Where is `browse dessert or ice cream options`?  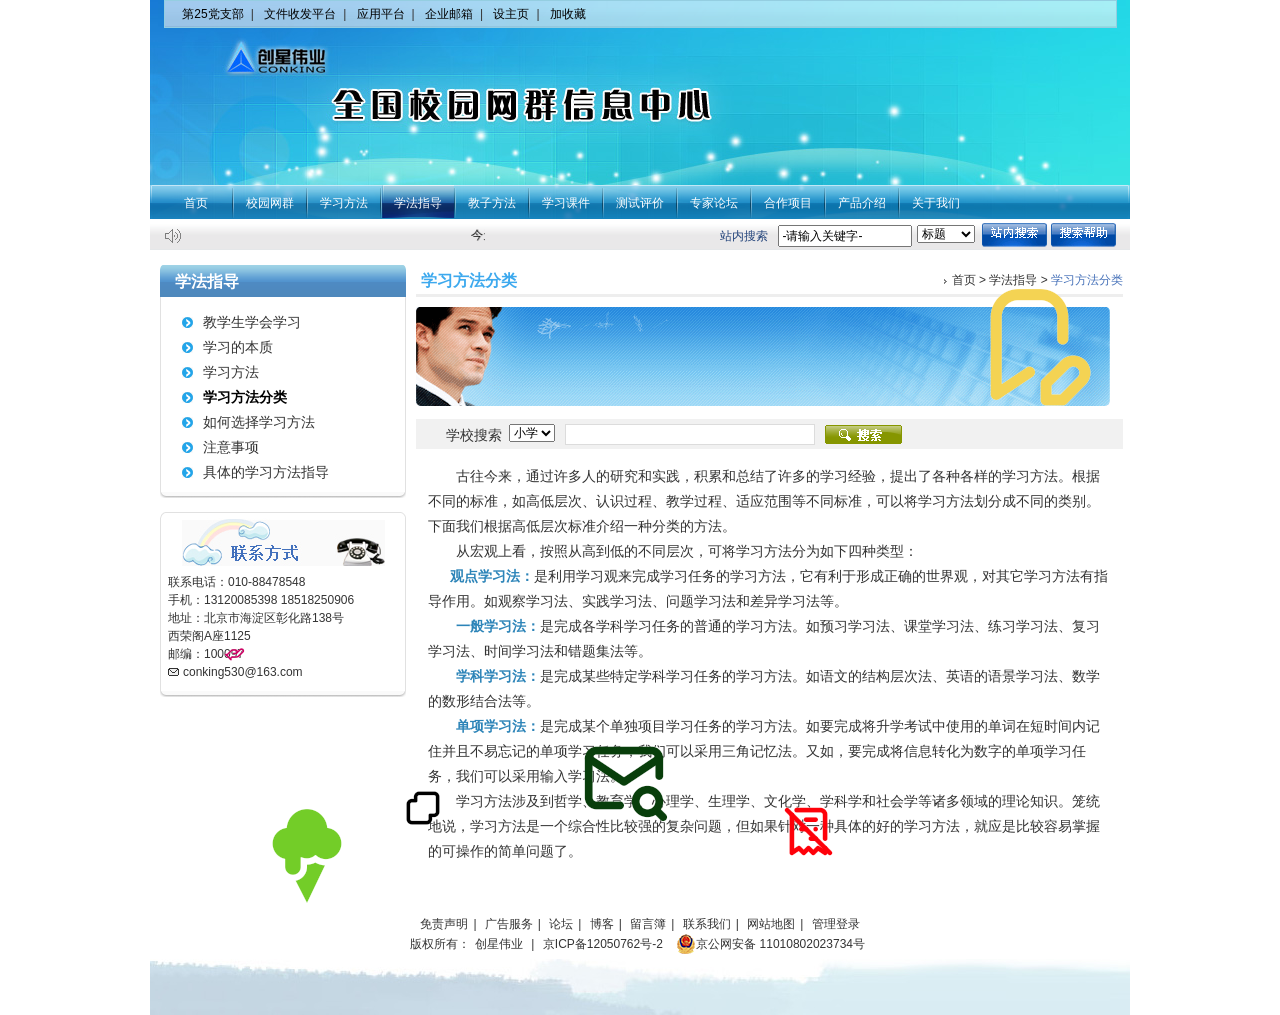
browse dessert or ice cream options is located at coordinates (307, 856).